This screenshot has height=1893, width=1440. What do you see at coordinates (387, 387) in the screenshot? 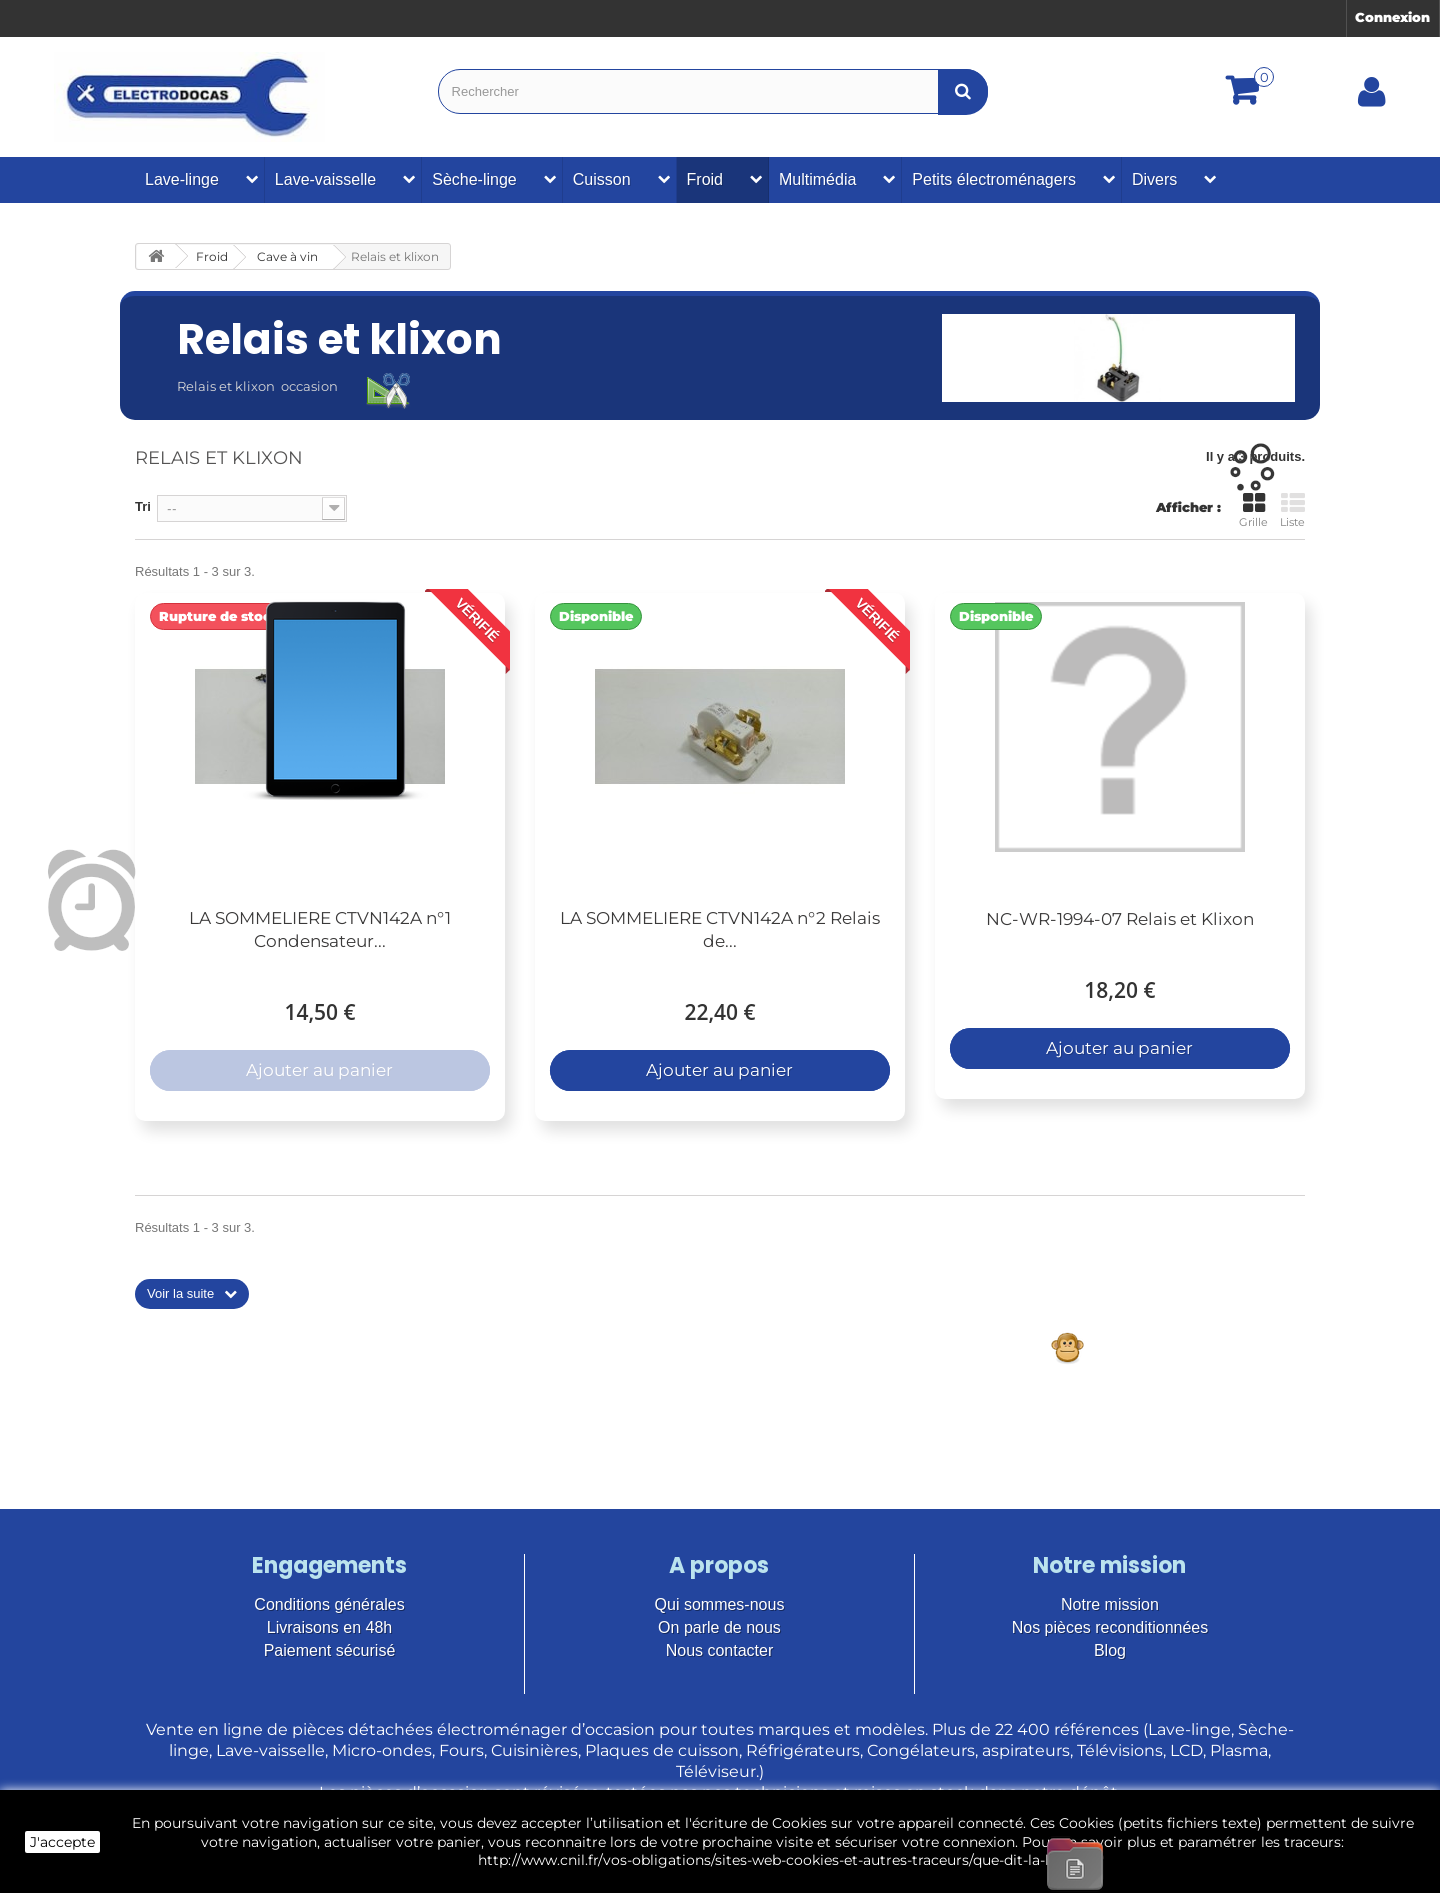
I see `access utility and accessory applications` at bounding box center [387, 387].